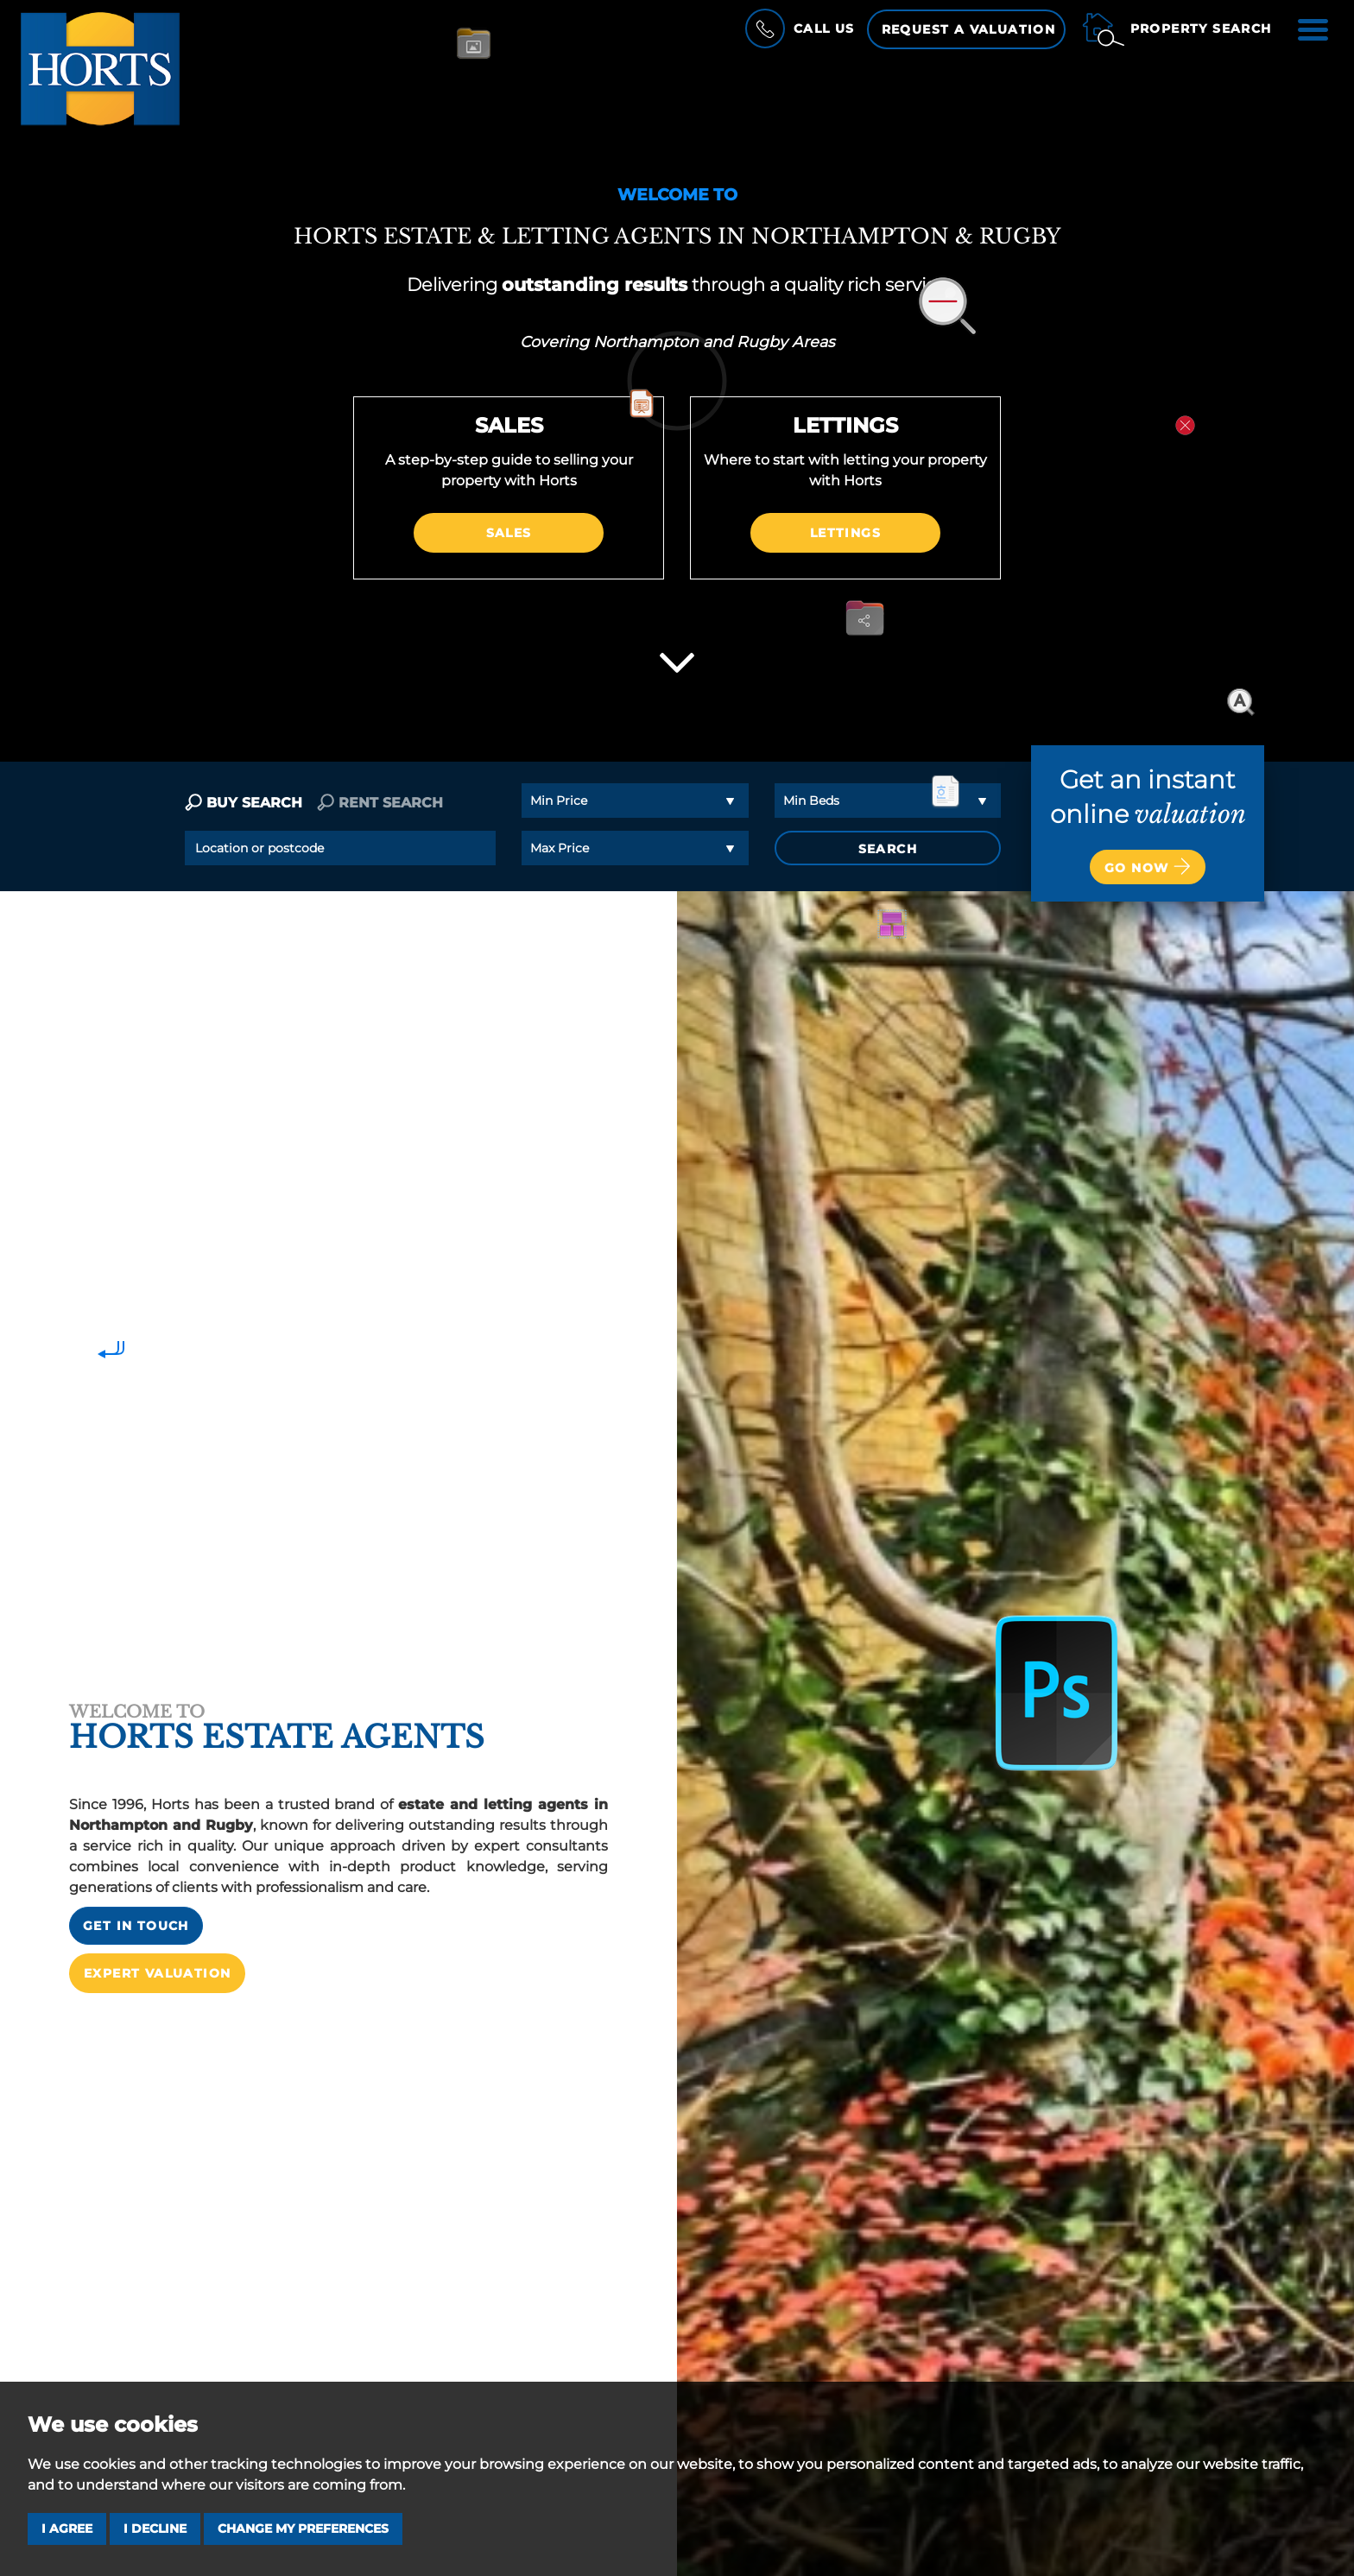 Image resolution: width=1354 pixels, height=2576 pixels. Describe the element at coordinates (111, 1348) in the screenshot. I see `reply to all recipients of an email` at that location.